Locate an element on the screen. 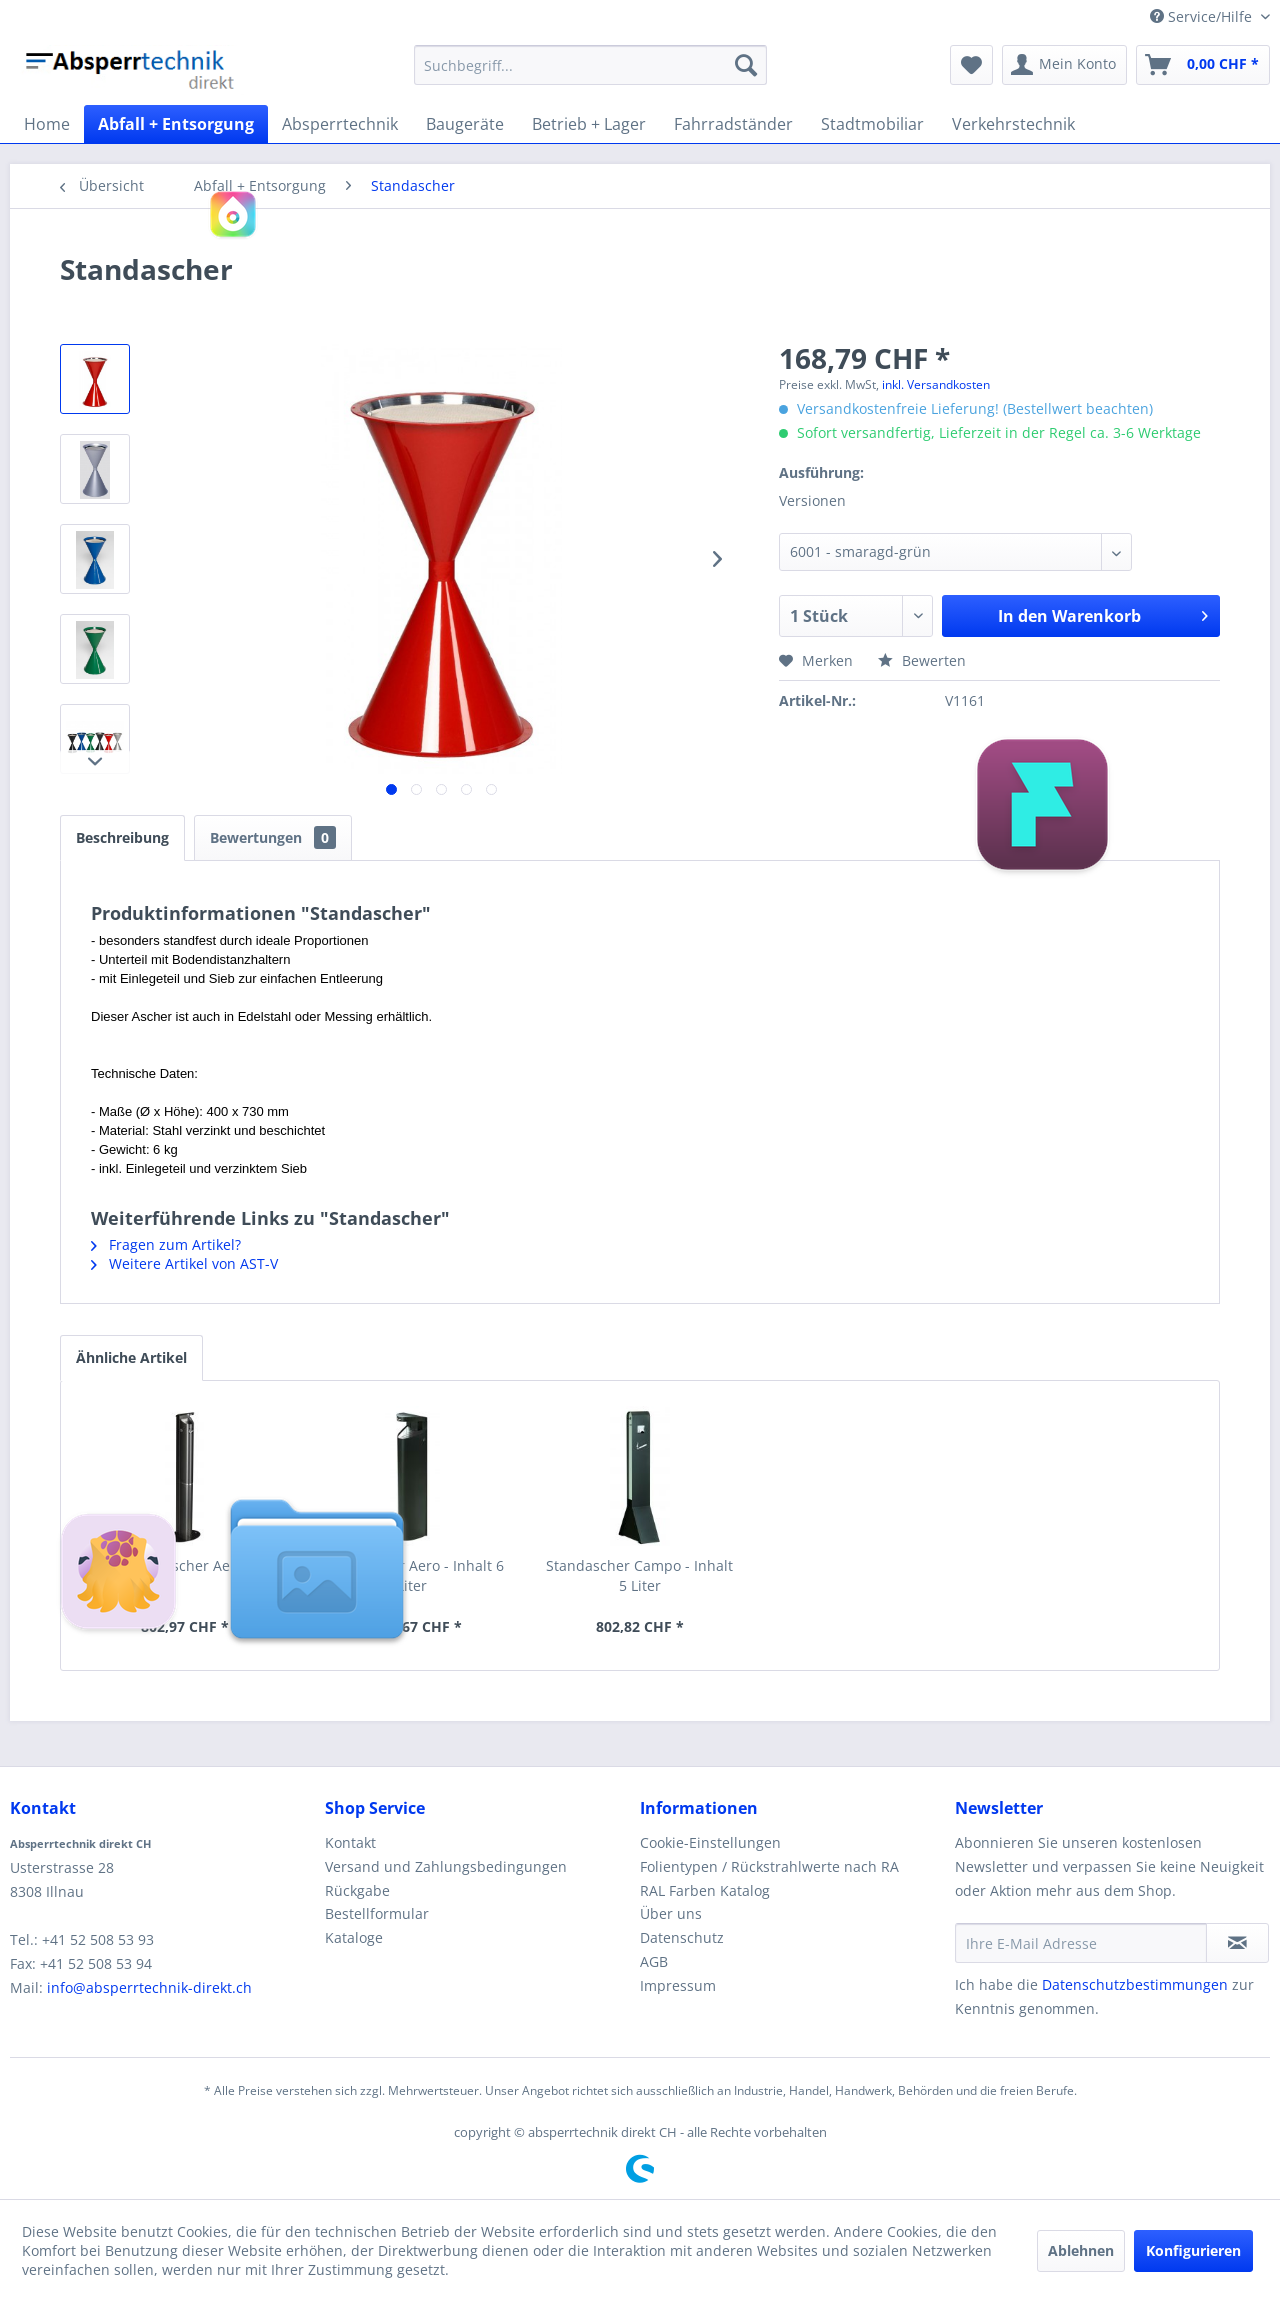  open fightcade app is located at coordinates (1042, 804).